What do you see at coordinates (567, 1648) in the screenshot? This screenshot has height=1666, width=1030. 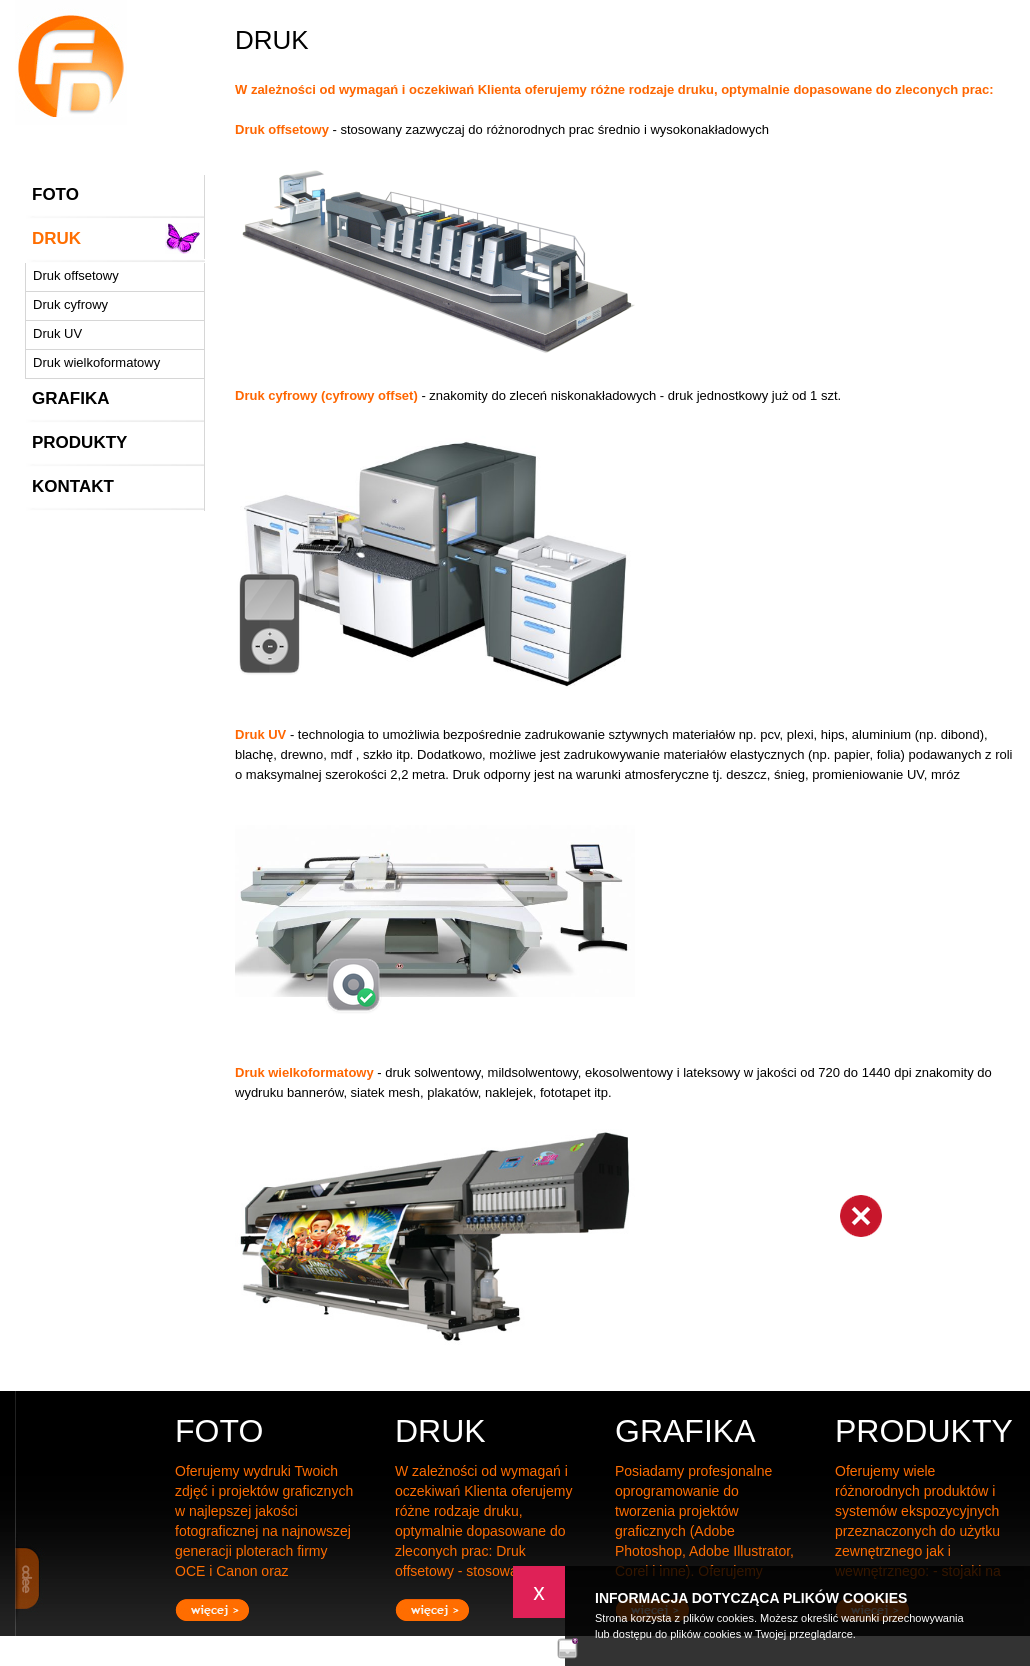 I see `view outgoing mail queue` at bounding box center [567, 1648].